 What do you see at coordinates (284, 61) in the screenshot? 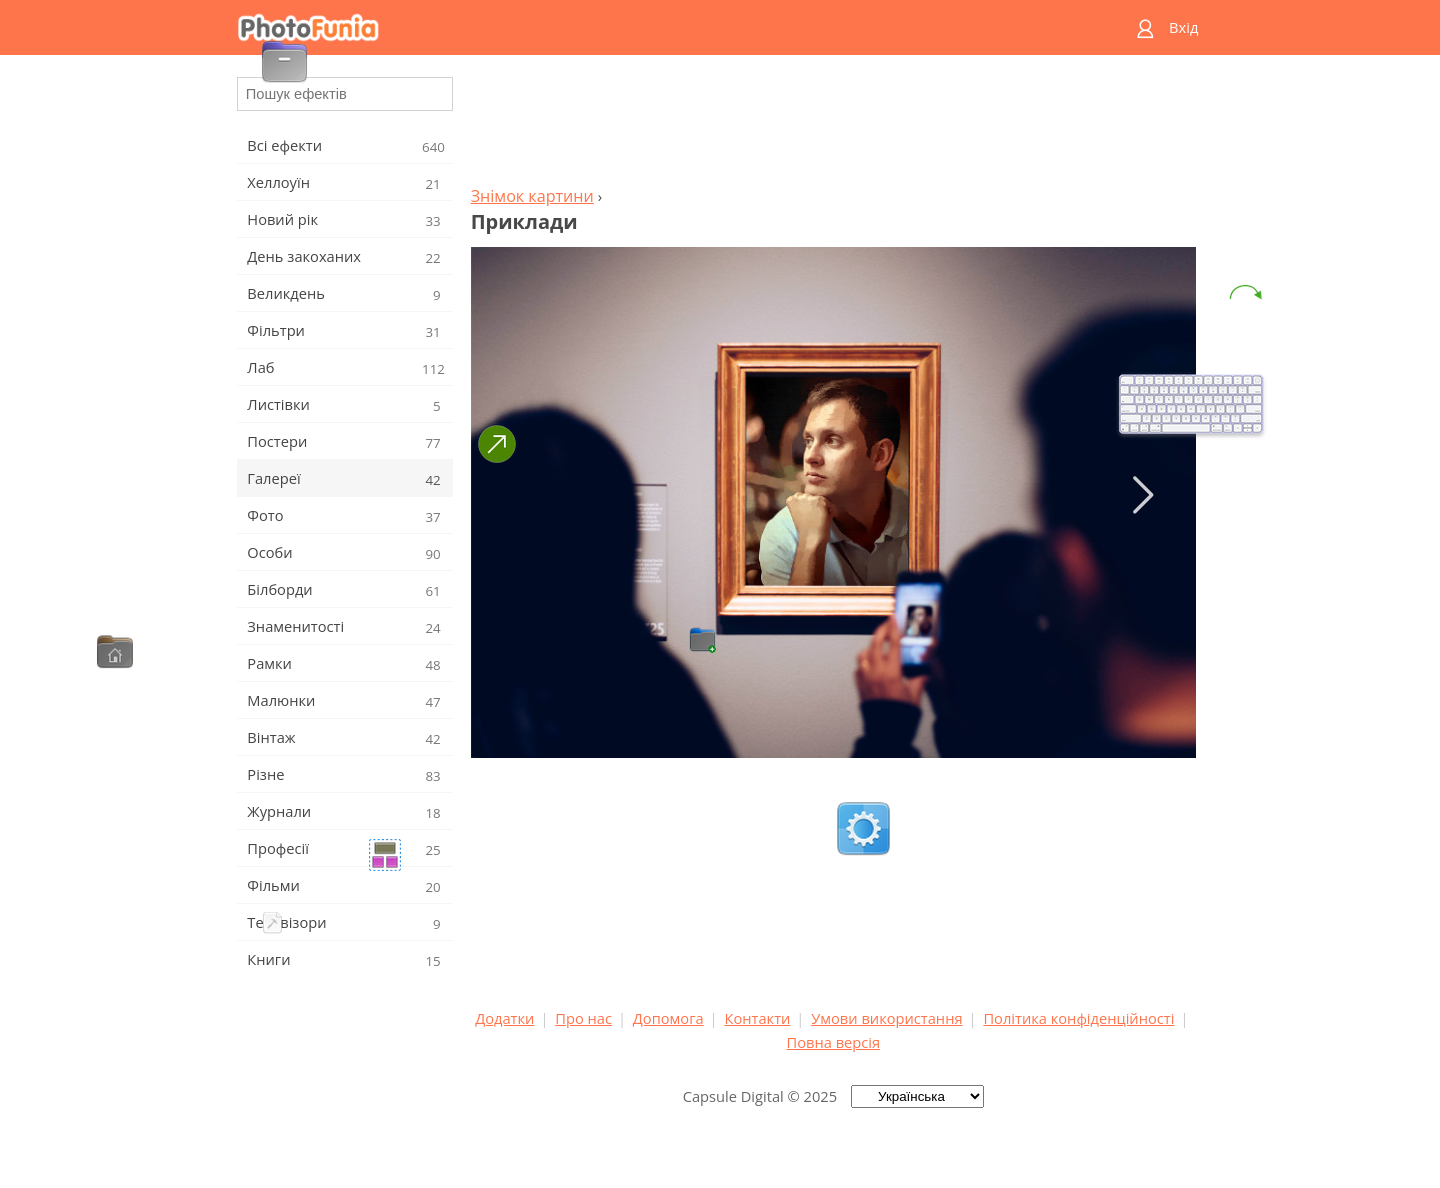
I see `open the file manager` at bounding box center [284, 61].